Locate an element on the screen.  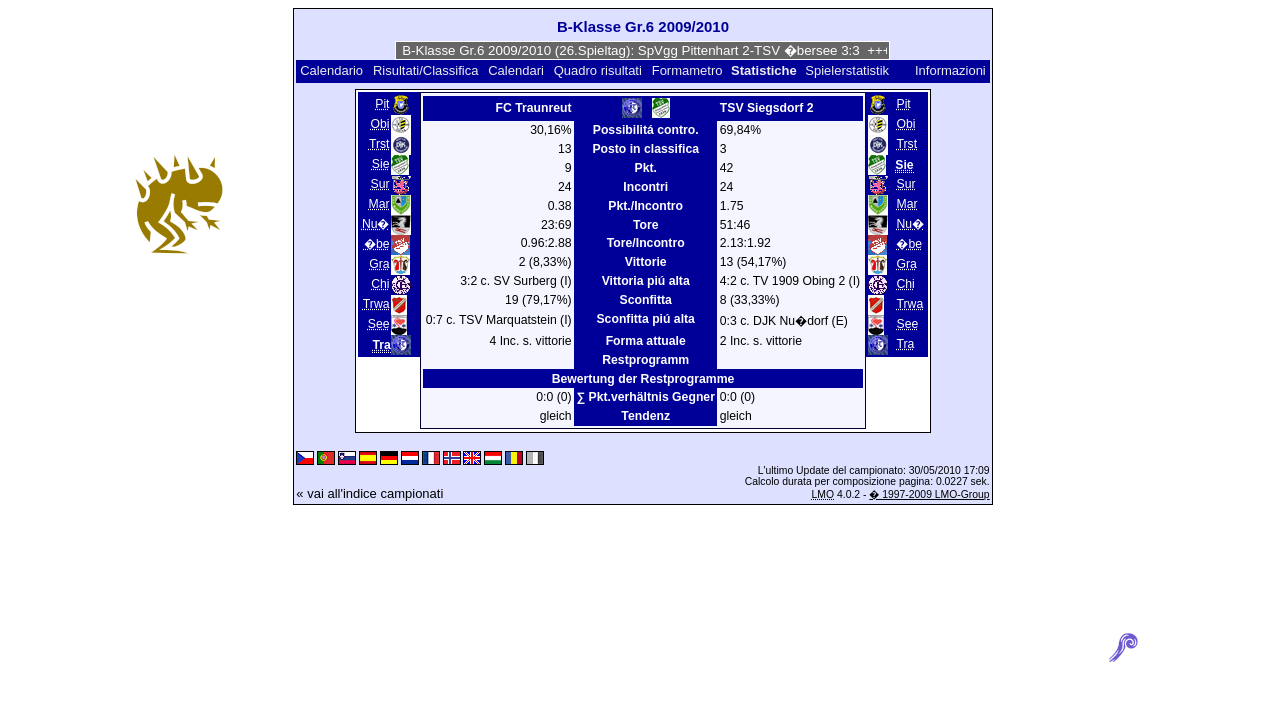
select troglodyte character or creature class is located at coordinates (179, 204).